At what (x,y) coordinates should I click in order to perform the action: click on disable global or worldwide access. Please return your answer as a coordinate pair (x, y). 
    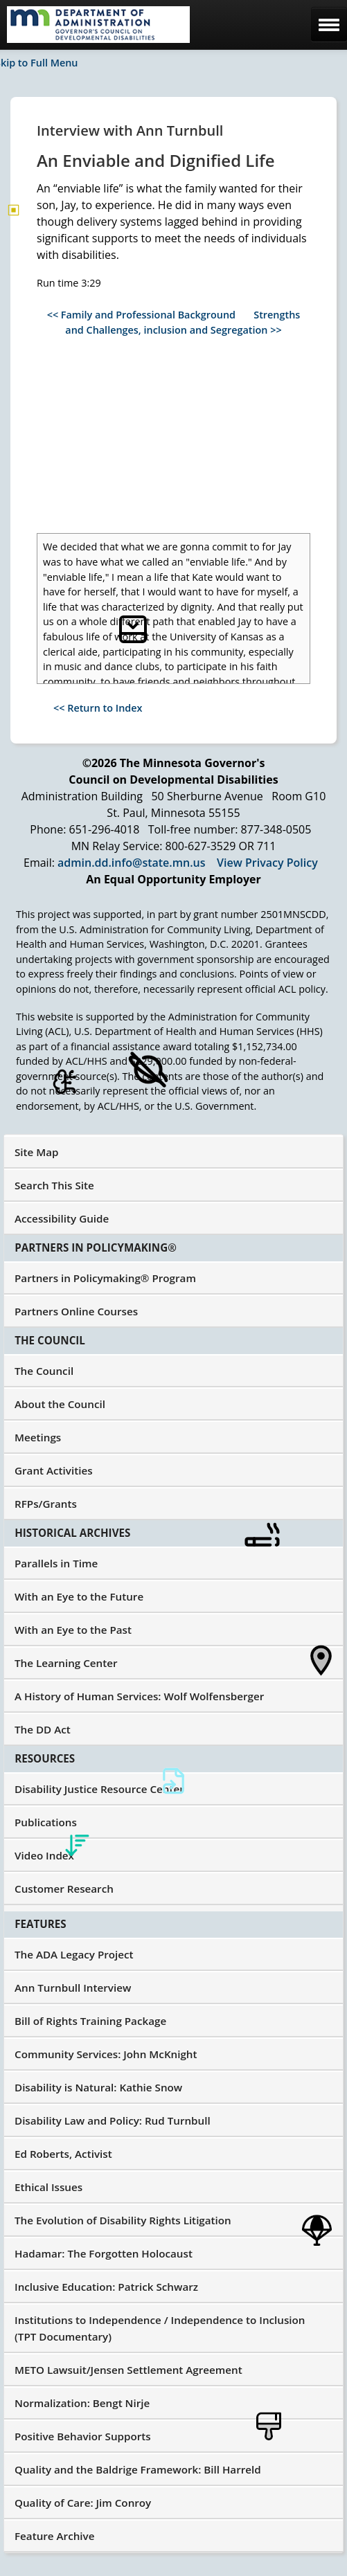
    Looking at the image, I should click on (148, 1070).